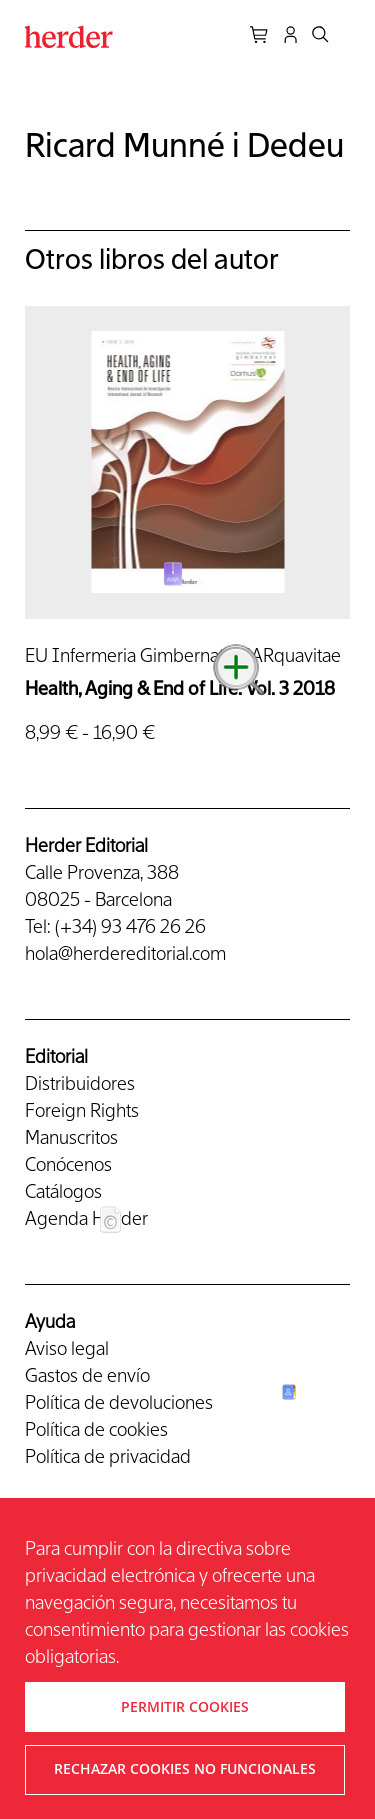 This screenshot has height=1819, width=375. I want to click on a compressed RAR archive file, so click(173, 574).